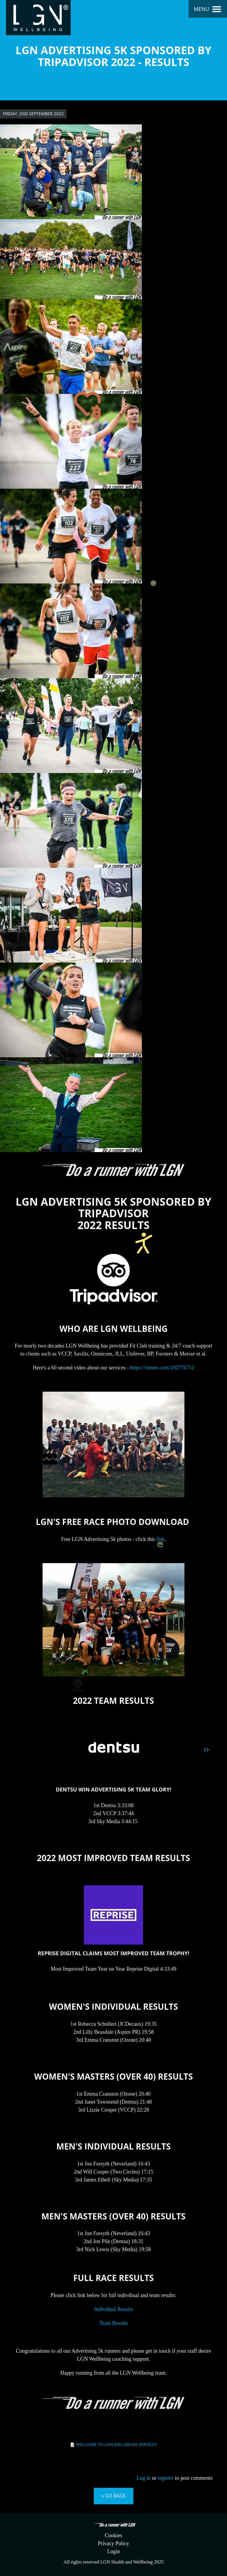 This screenshot has width=227, height=2576. What do you see at coordinates (206, 1750) in the screenshot?
I see `view or edit source code` at bounding box center [206, 1750].